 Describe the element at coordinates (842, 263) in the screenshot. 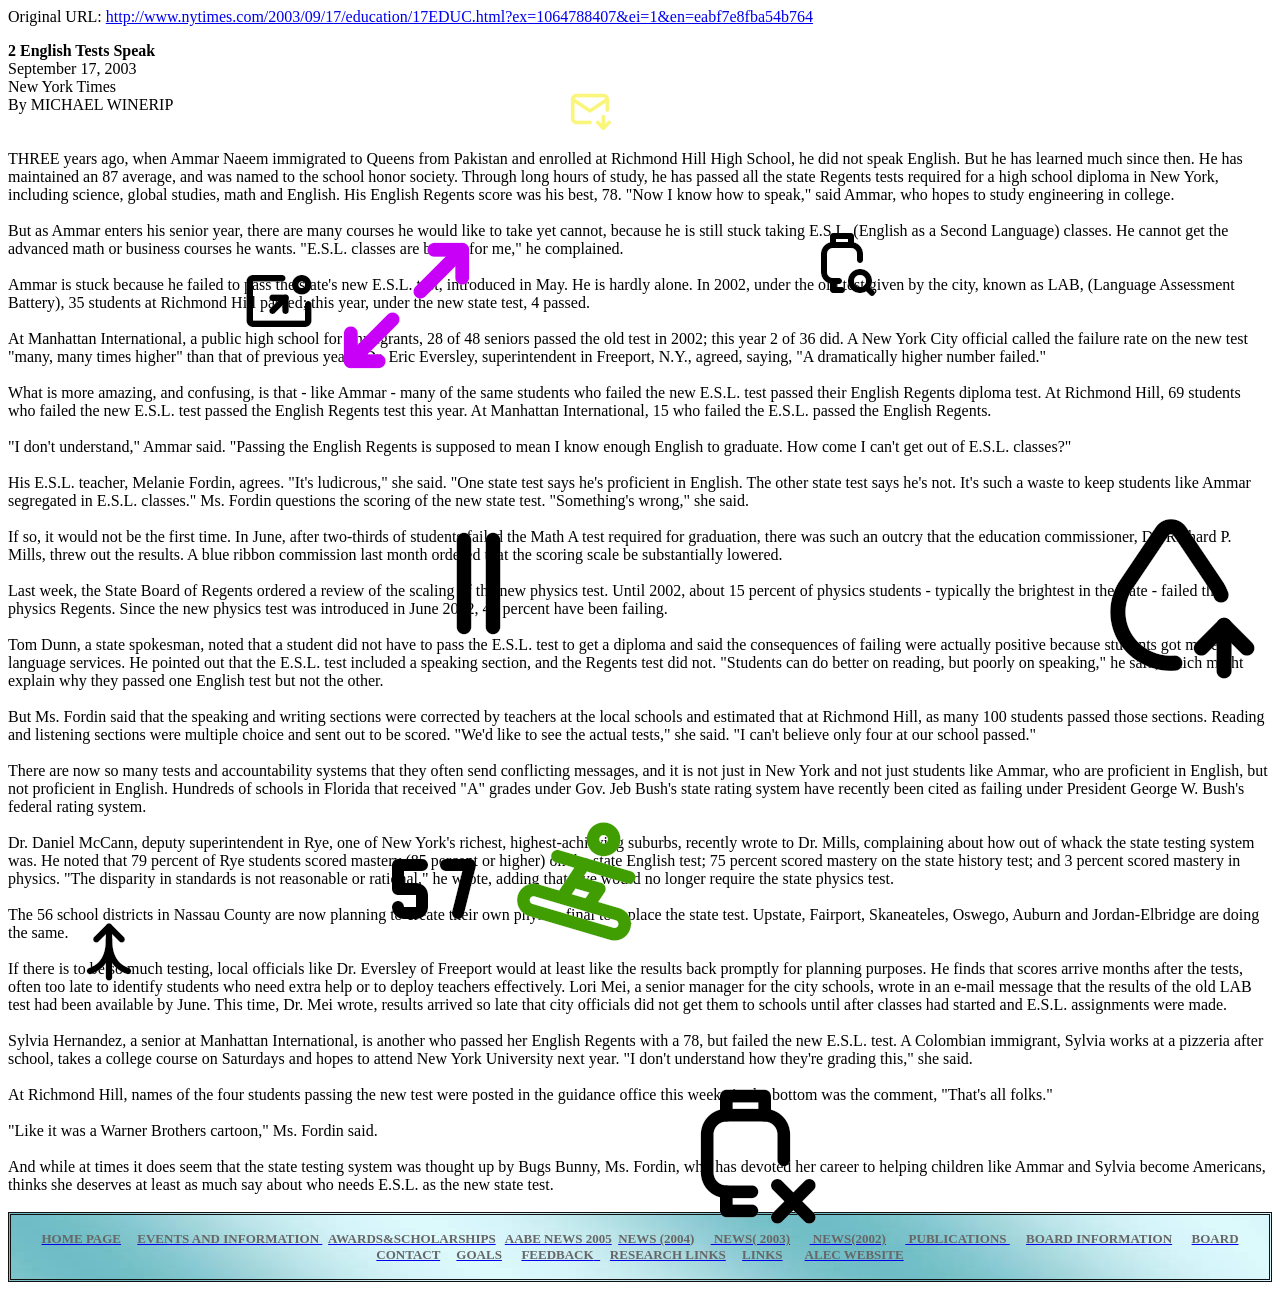

I see `search for a connected smartwatch` at that location.